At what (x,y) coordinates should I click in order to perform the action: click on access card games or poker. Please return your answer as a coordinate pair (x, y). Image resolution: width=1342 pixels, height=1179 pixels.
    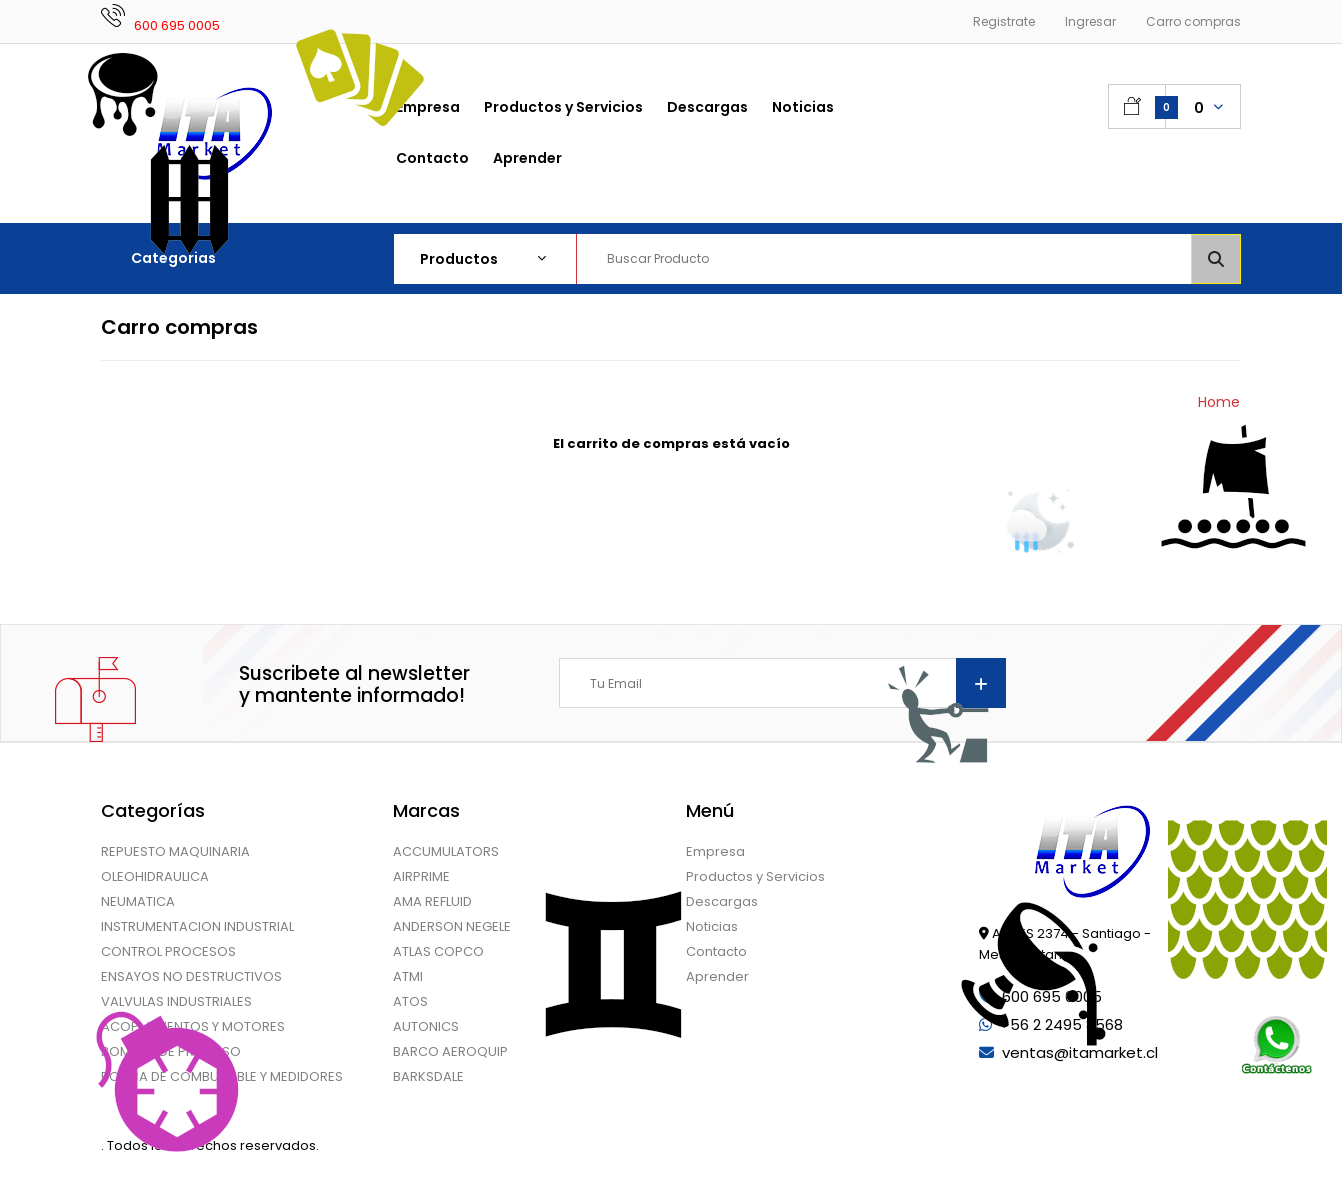
    Looking at the image, I should click on (360, 78).